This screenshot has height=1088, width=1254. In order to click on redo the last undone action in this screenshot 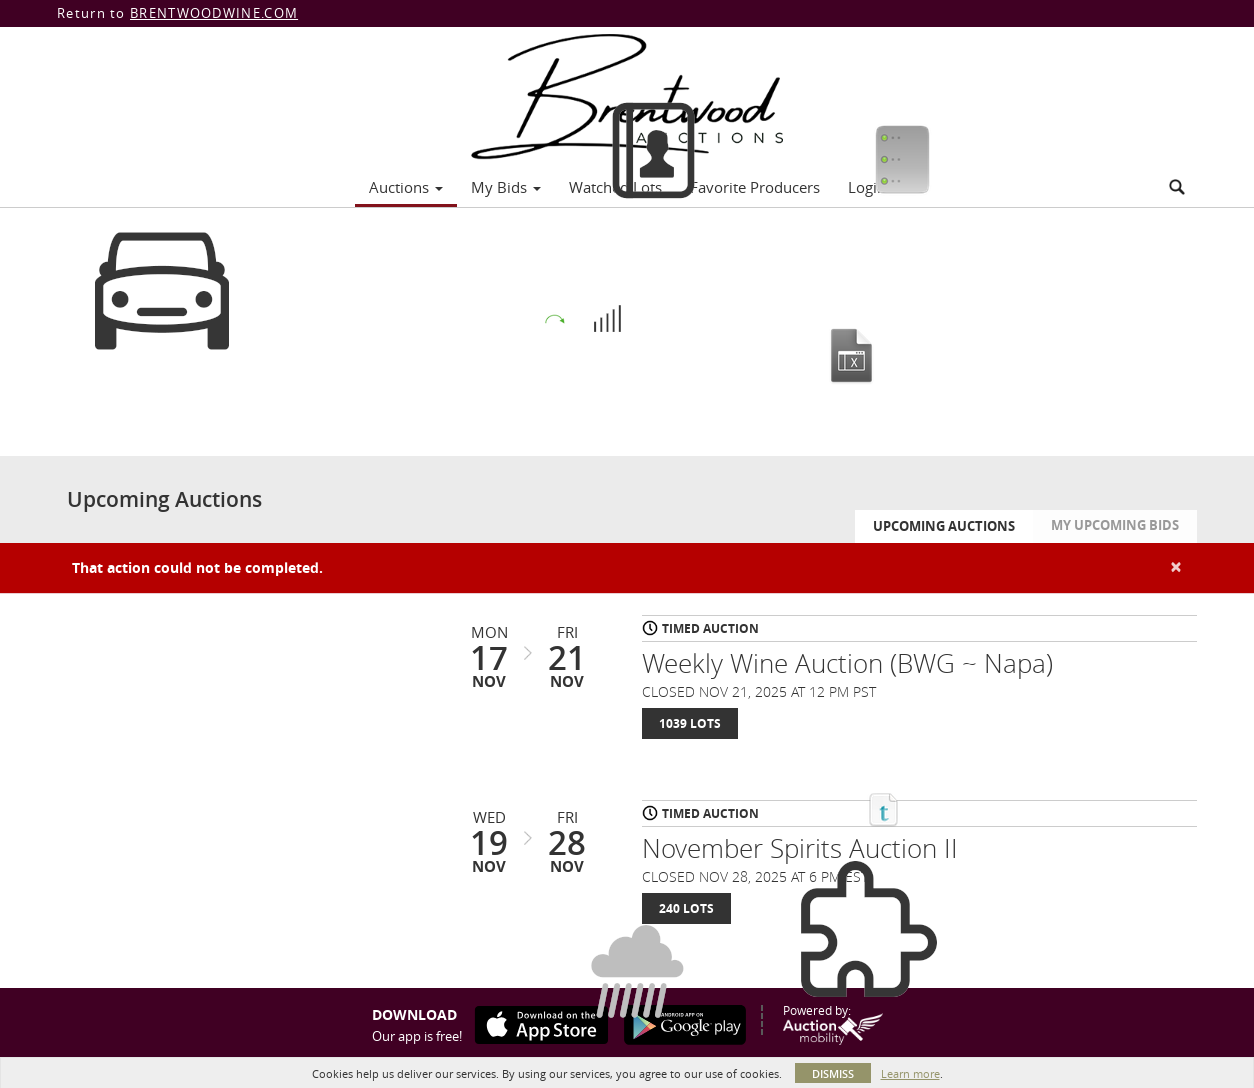, I will do `click(555, 319)`.